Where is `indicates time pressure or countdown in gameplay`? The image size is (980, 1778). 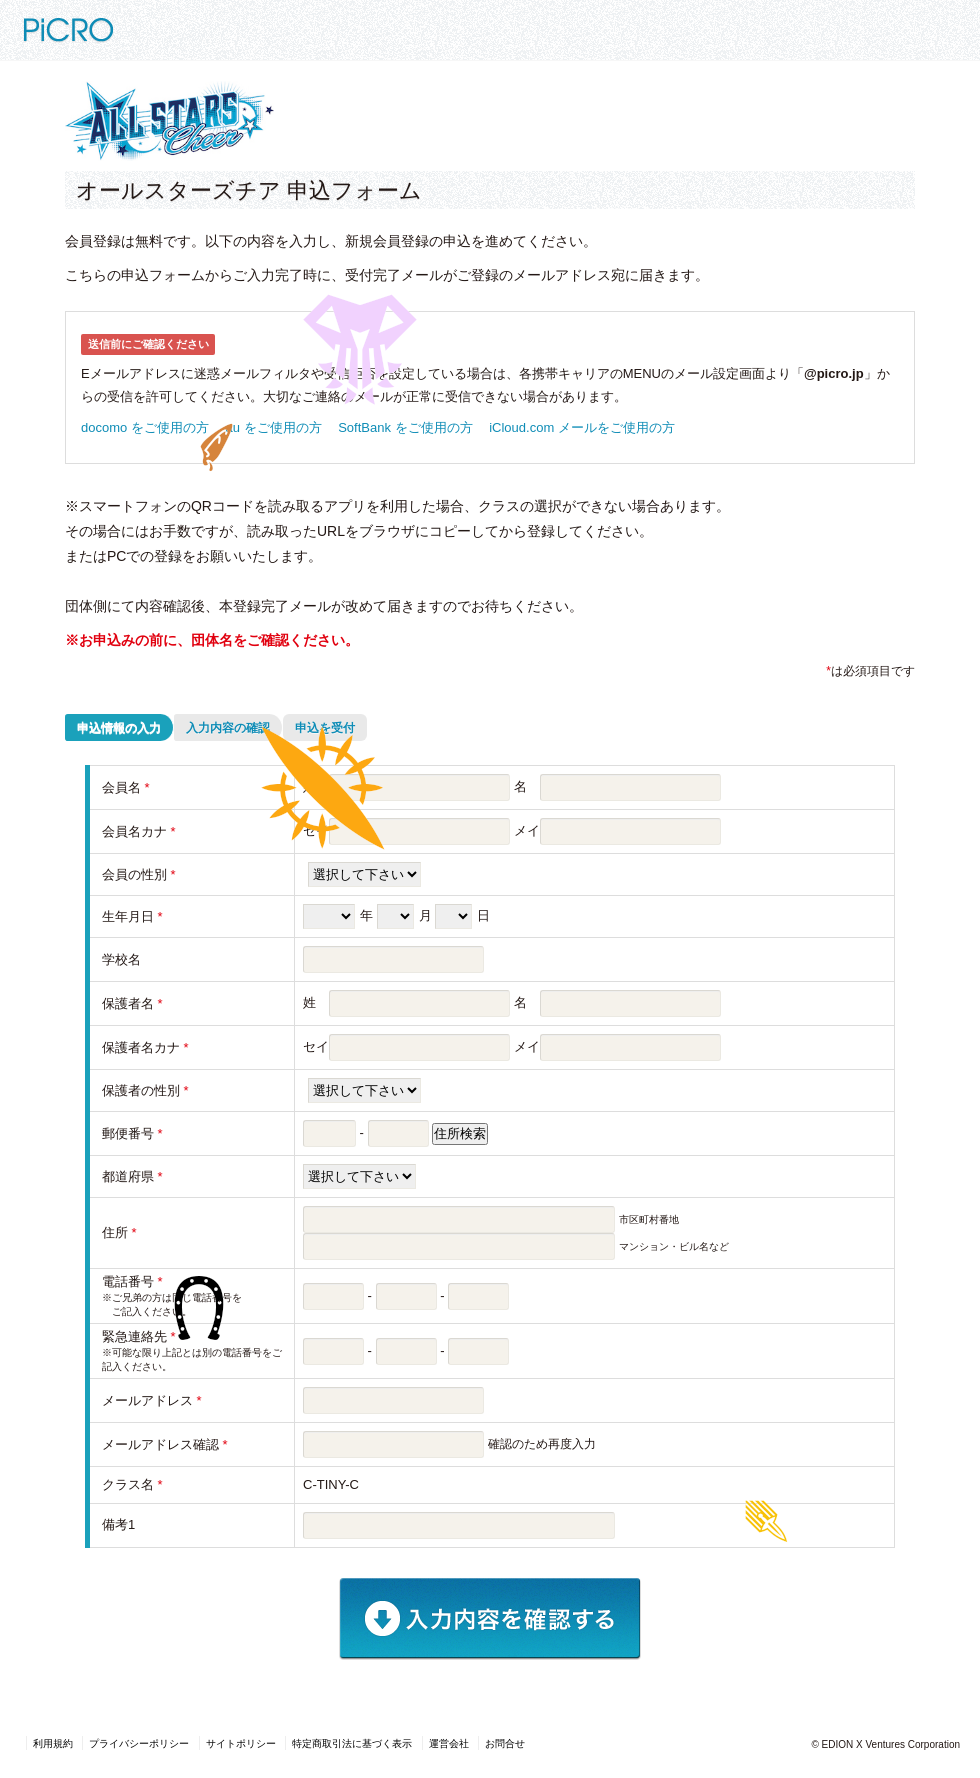 indicates time pressure or countdown in gameplay is located at coordinates (321, 788).